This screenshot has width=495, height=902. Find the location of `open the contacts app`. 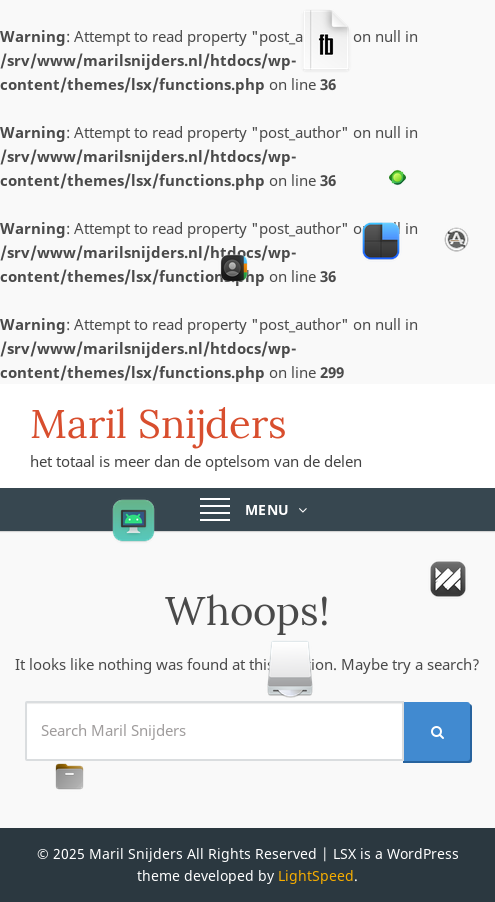

open the contacts app is located at coordinates (234, 268).